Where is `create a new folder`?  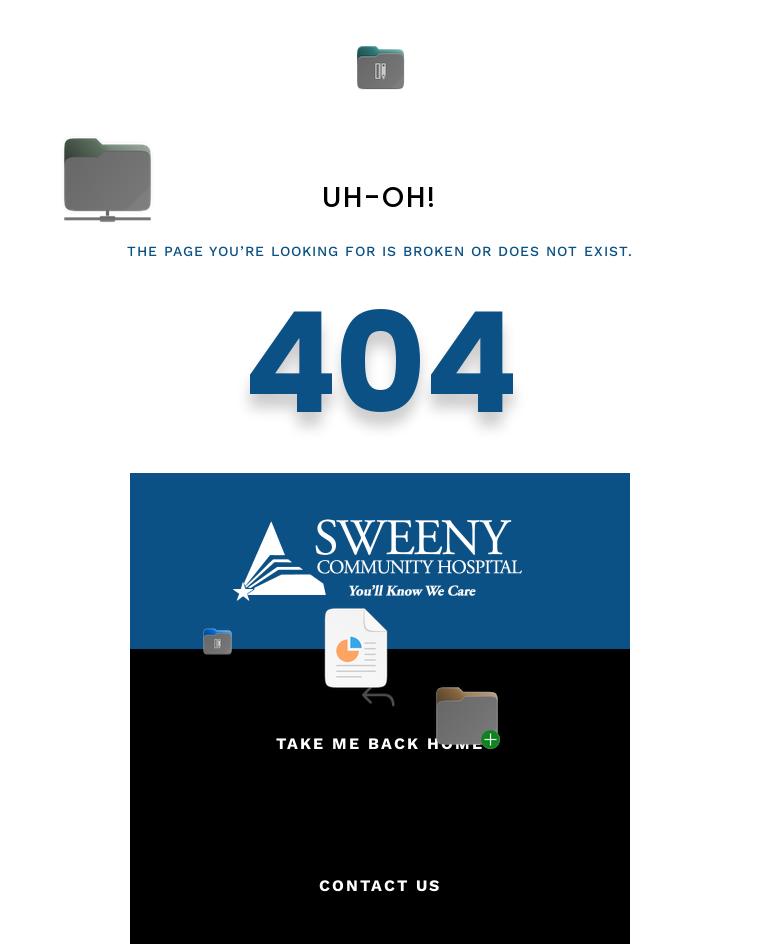 create a new folder is located at coordinates (467, 716).